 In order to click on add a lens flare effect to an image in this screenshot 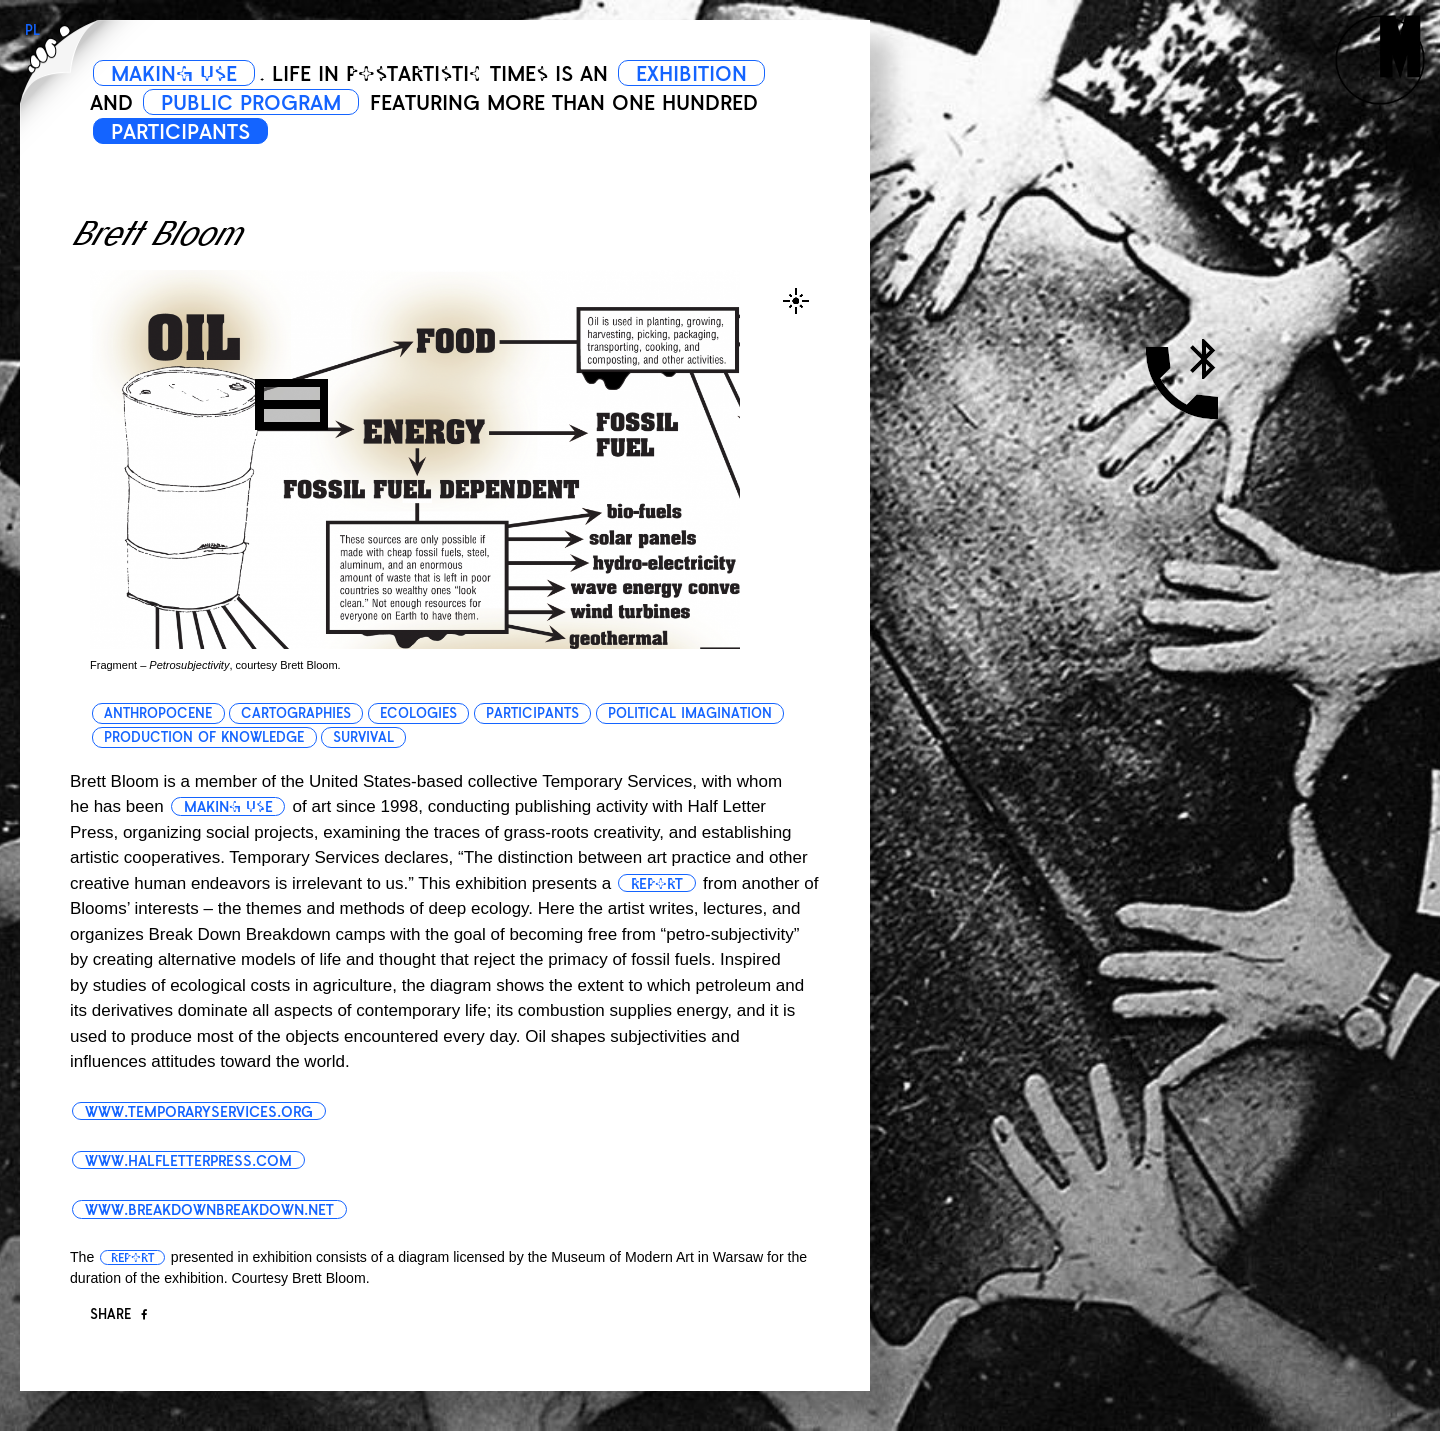, I will do `click(796, 301)`.